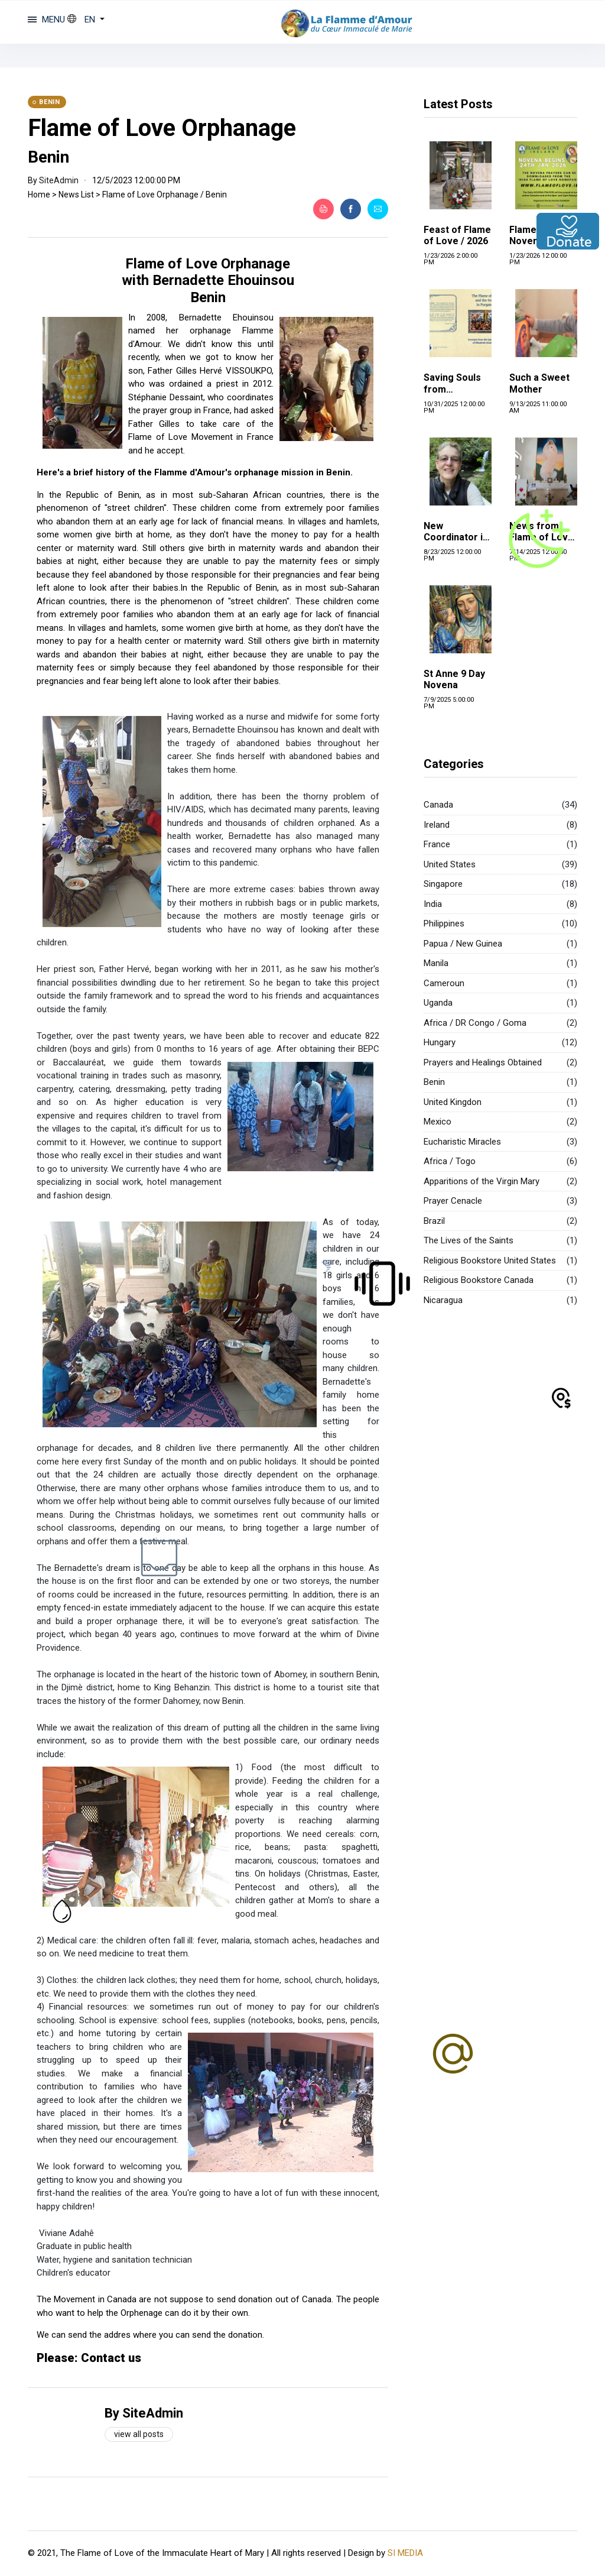 The width and height of the screenshot is (605, 2576). What do you see at coordinates (327, 1265) in the screenshot?
I see `indicates severe weather alert or tornado warning` at bounding box center [327, 1265].